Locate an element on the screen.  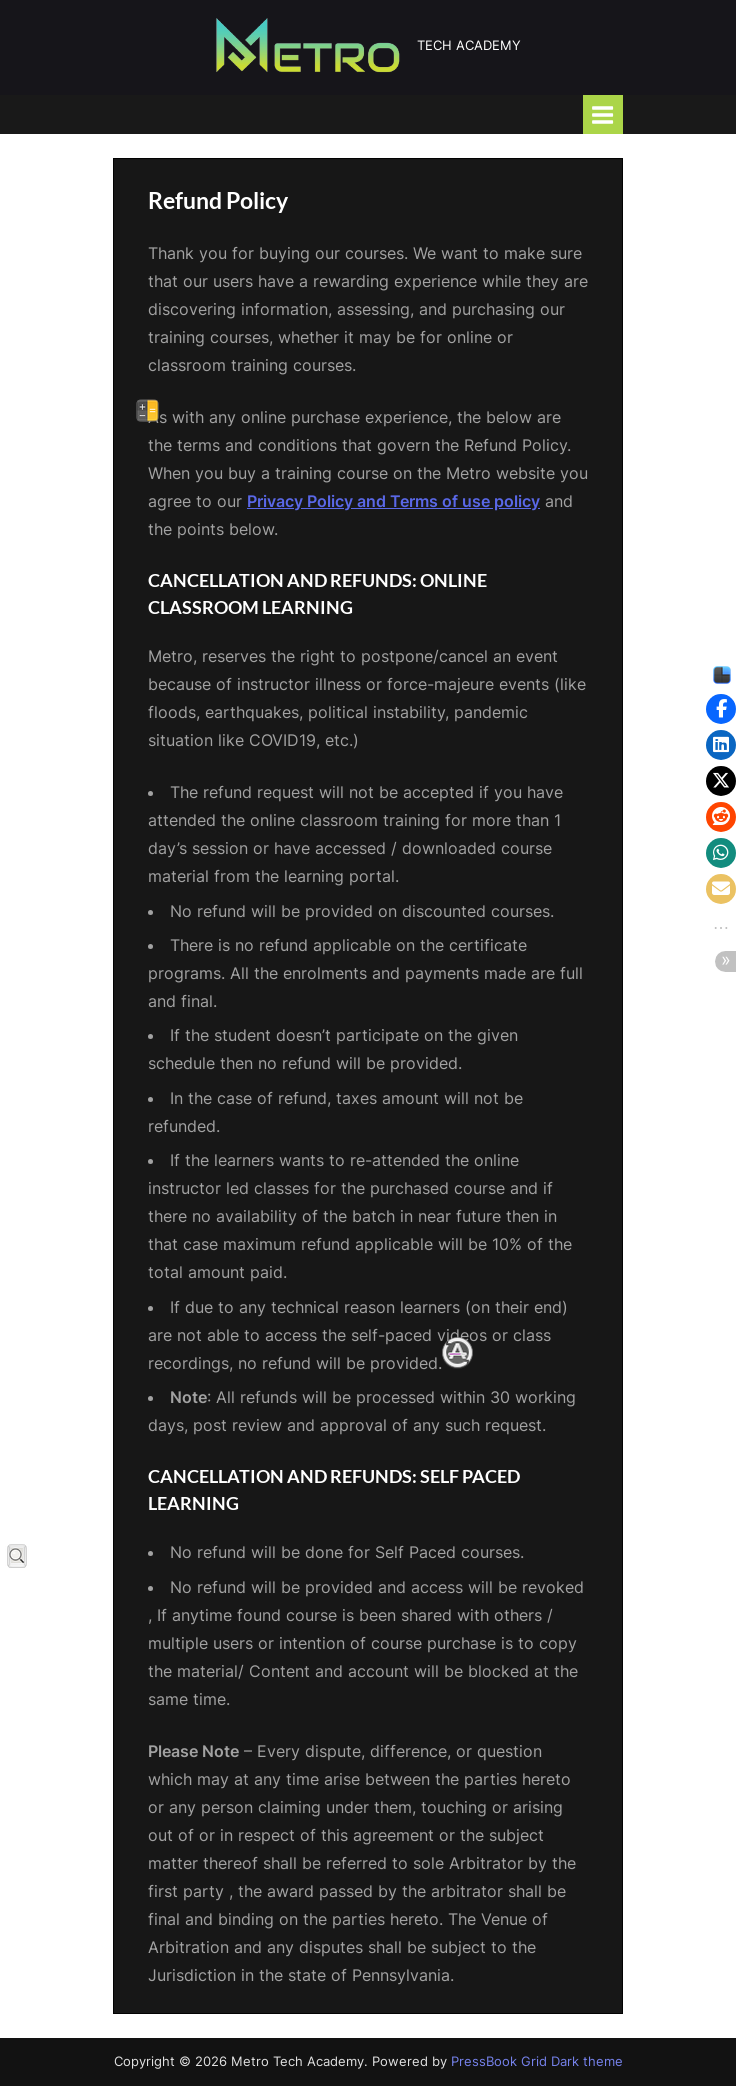
open gnome logs application is located at coordinates (17, 1556).